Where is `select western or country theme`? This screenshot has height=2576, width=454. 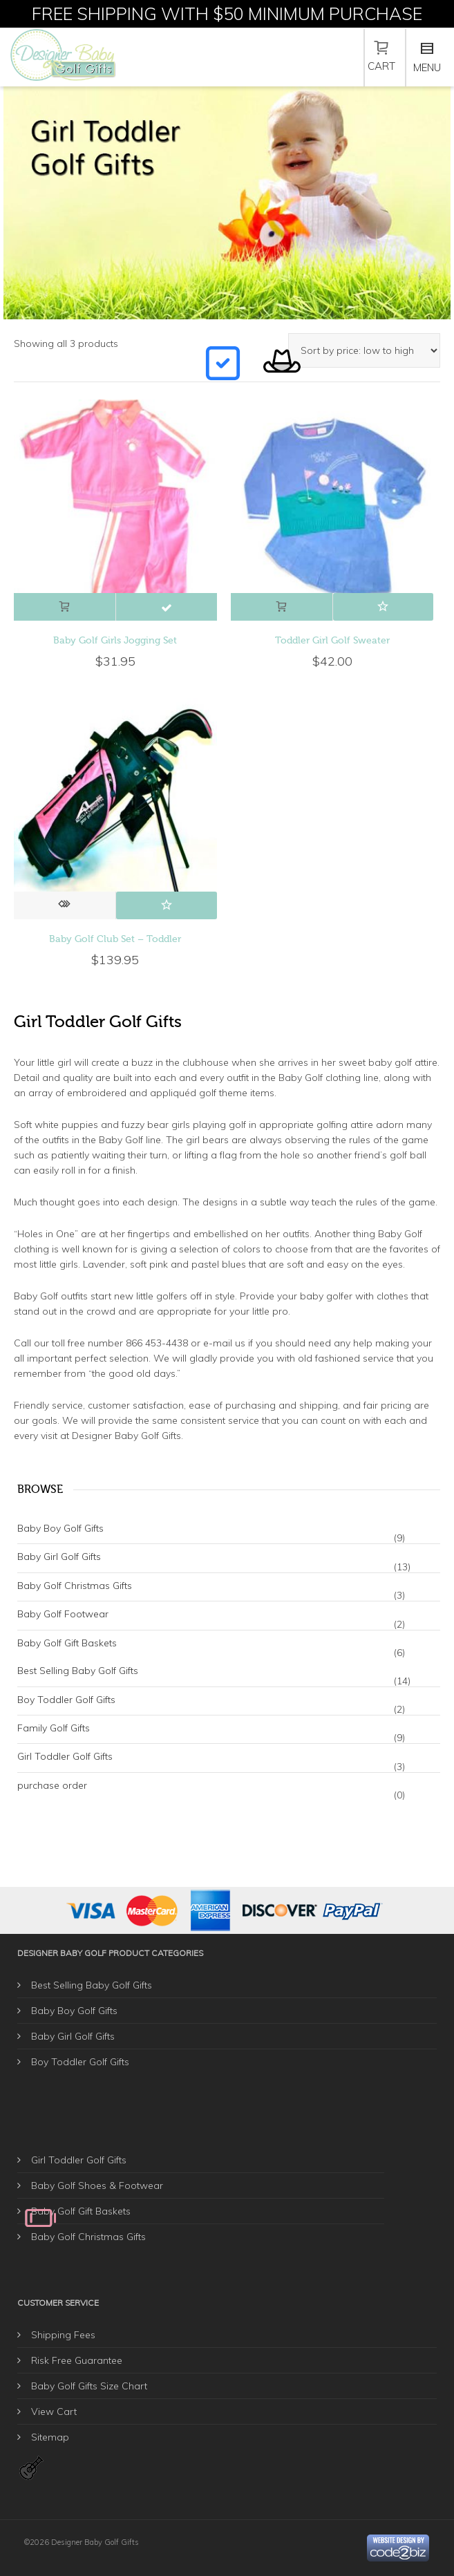 select western or country theme is located at coordinates (282, 362).